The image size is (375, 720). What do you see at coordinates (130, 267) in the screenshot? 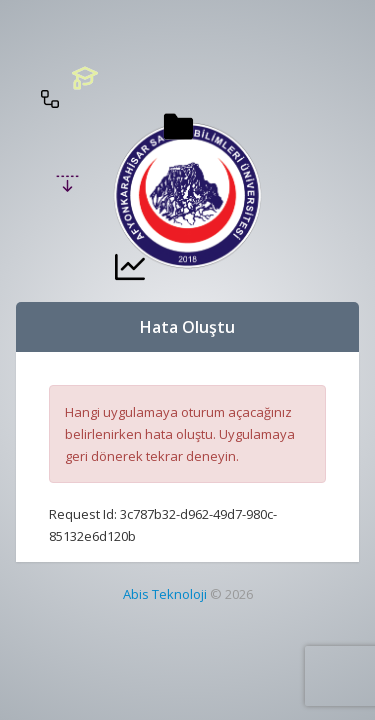
I see `view analytics or statistics` at bounding box center [130, 267].